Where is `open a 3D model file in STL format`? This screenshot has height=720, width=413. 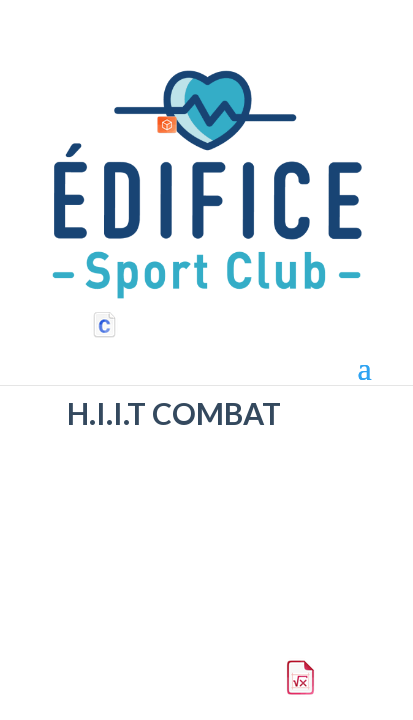
open a 3D model file in STL format is located at coordinates (167, 124).